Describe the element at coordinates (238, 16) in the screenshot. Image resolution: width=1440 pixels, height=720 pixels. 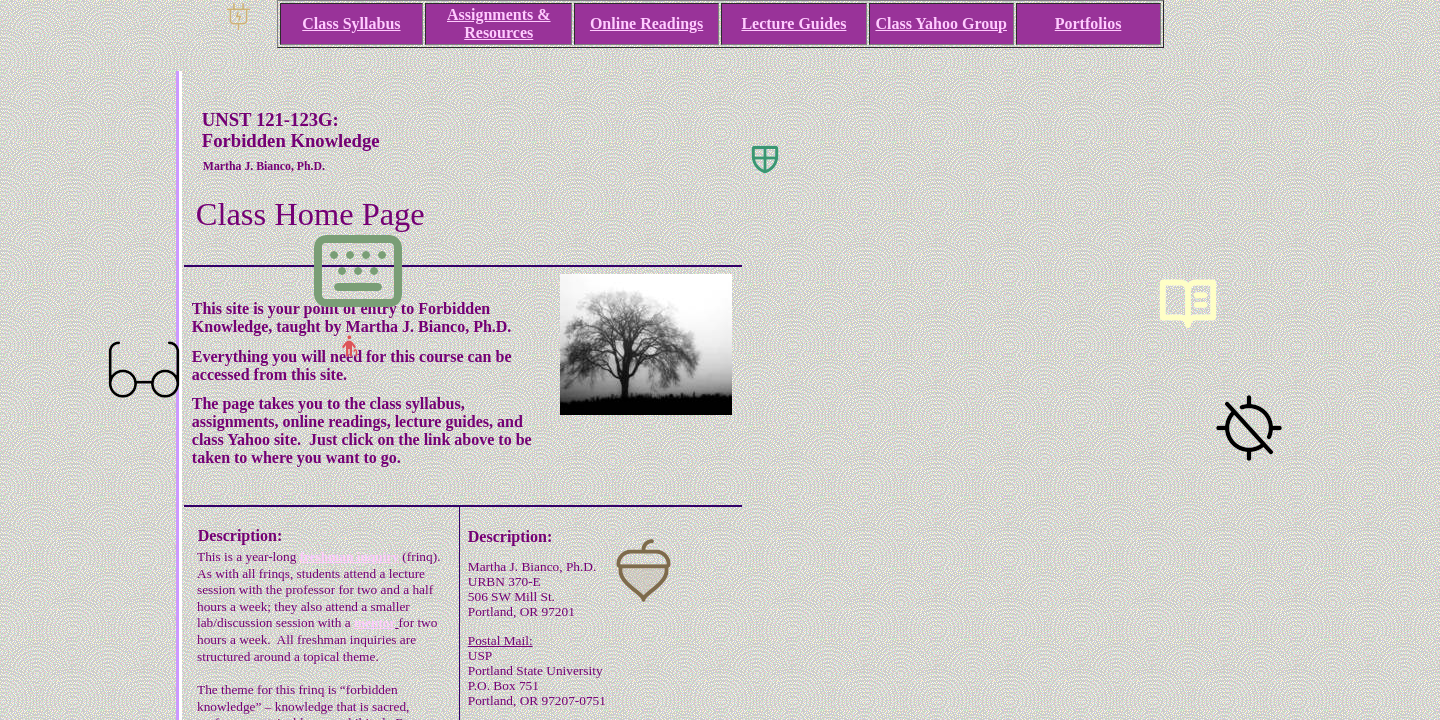
I see `indicates device is currently charging` at that location.